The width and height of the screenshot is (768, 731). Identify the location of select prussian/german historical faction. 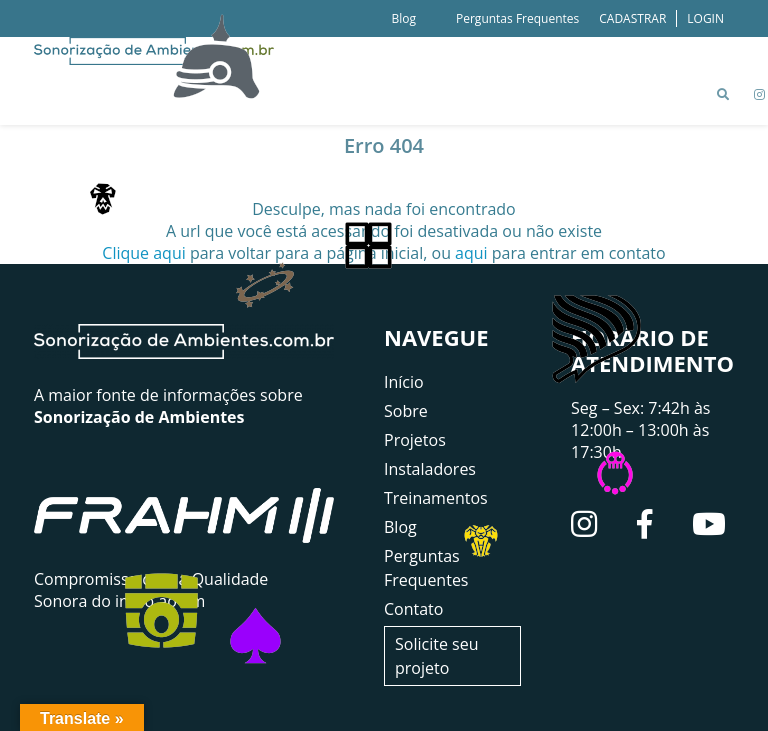
(216, 60).